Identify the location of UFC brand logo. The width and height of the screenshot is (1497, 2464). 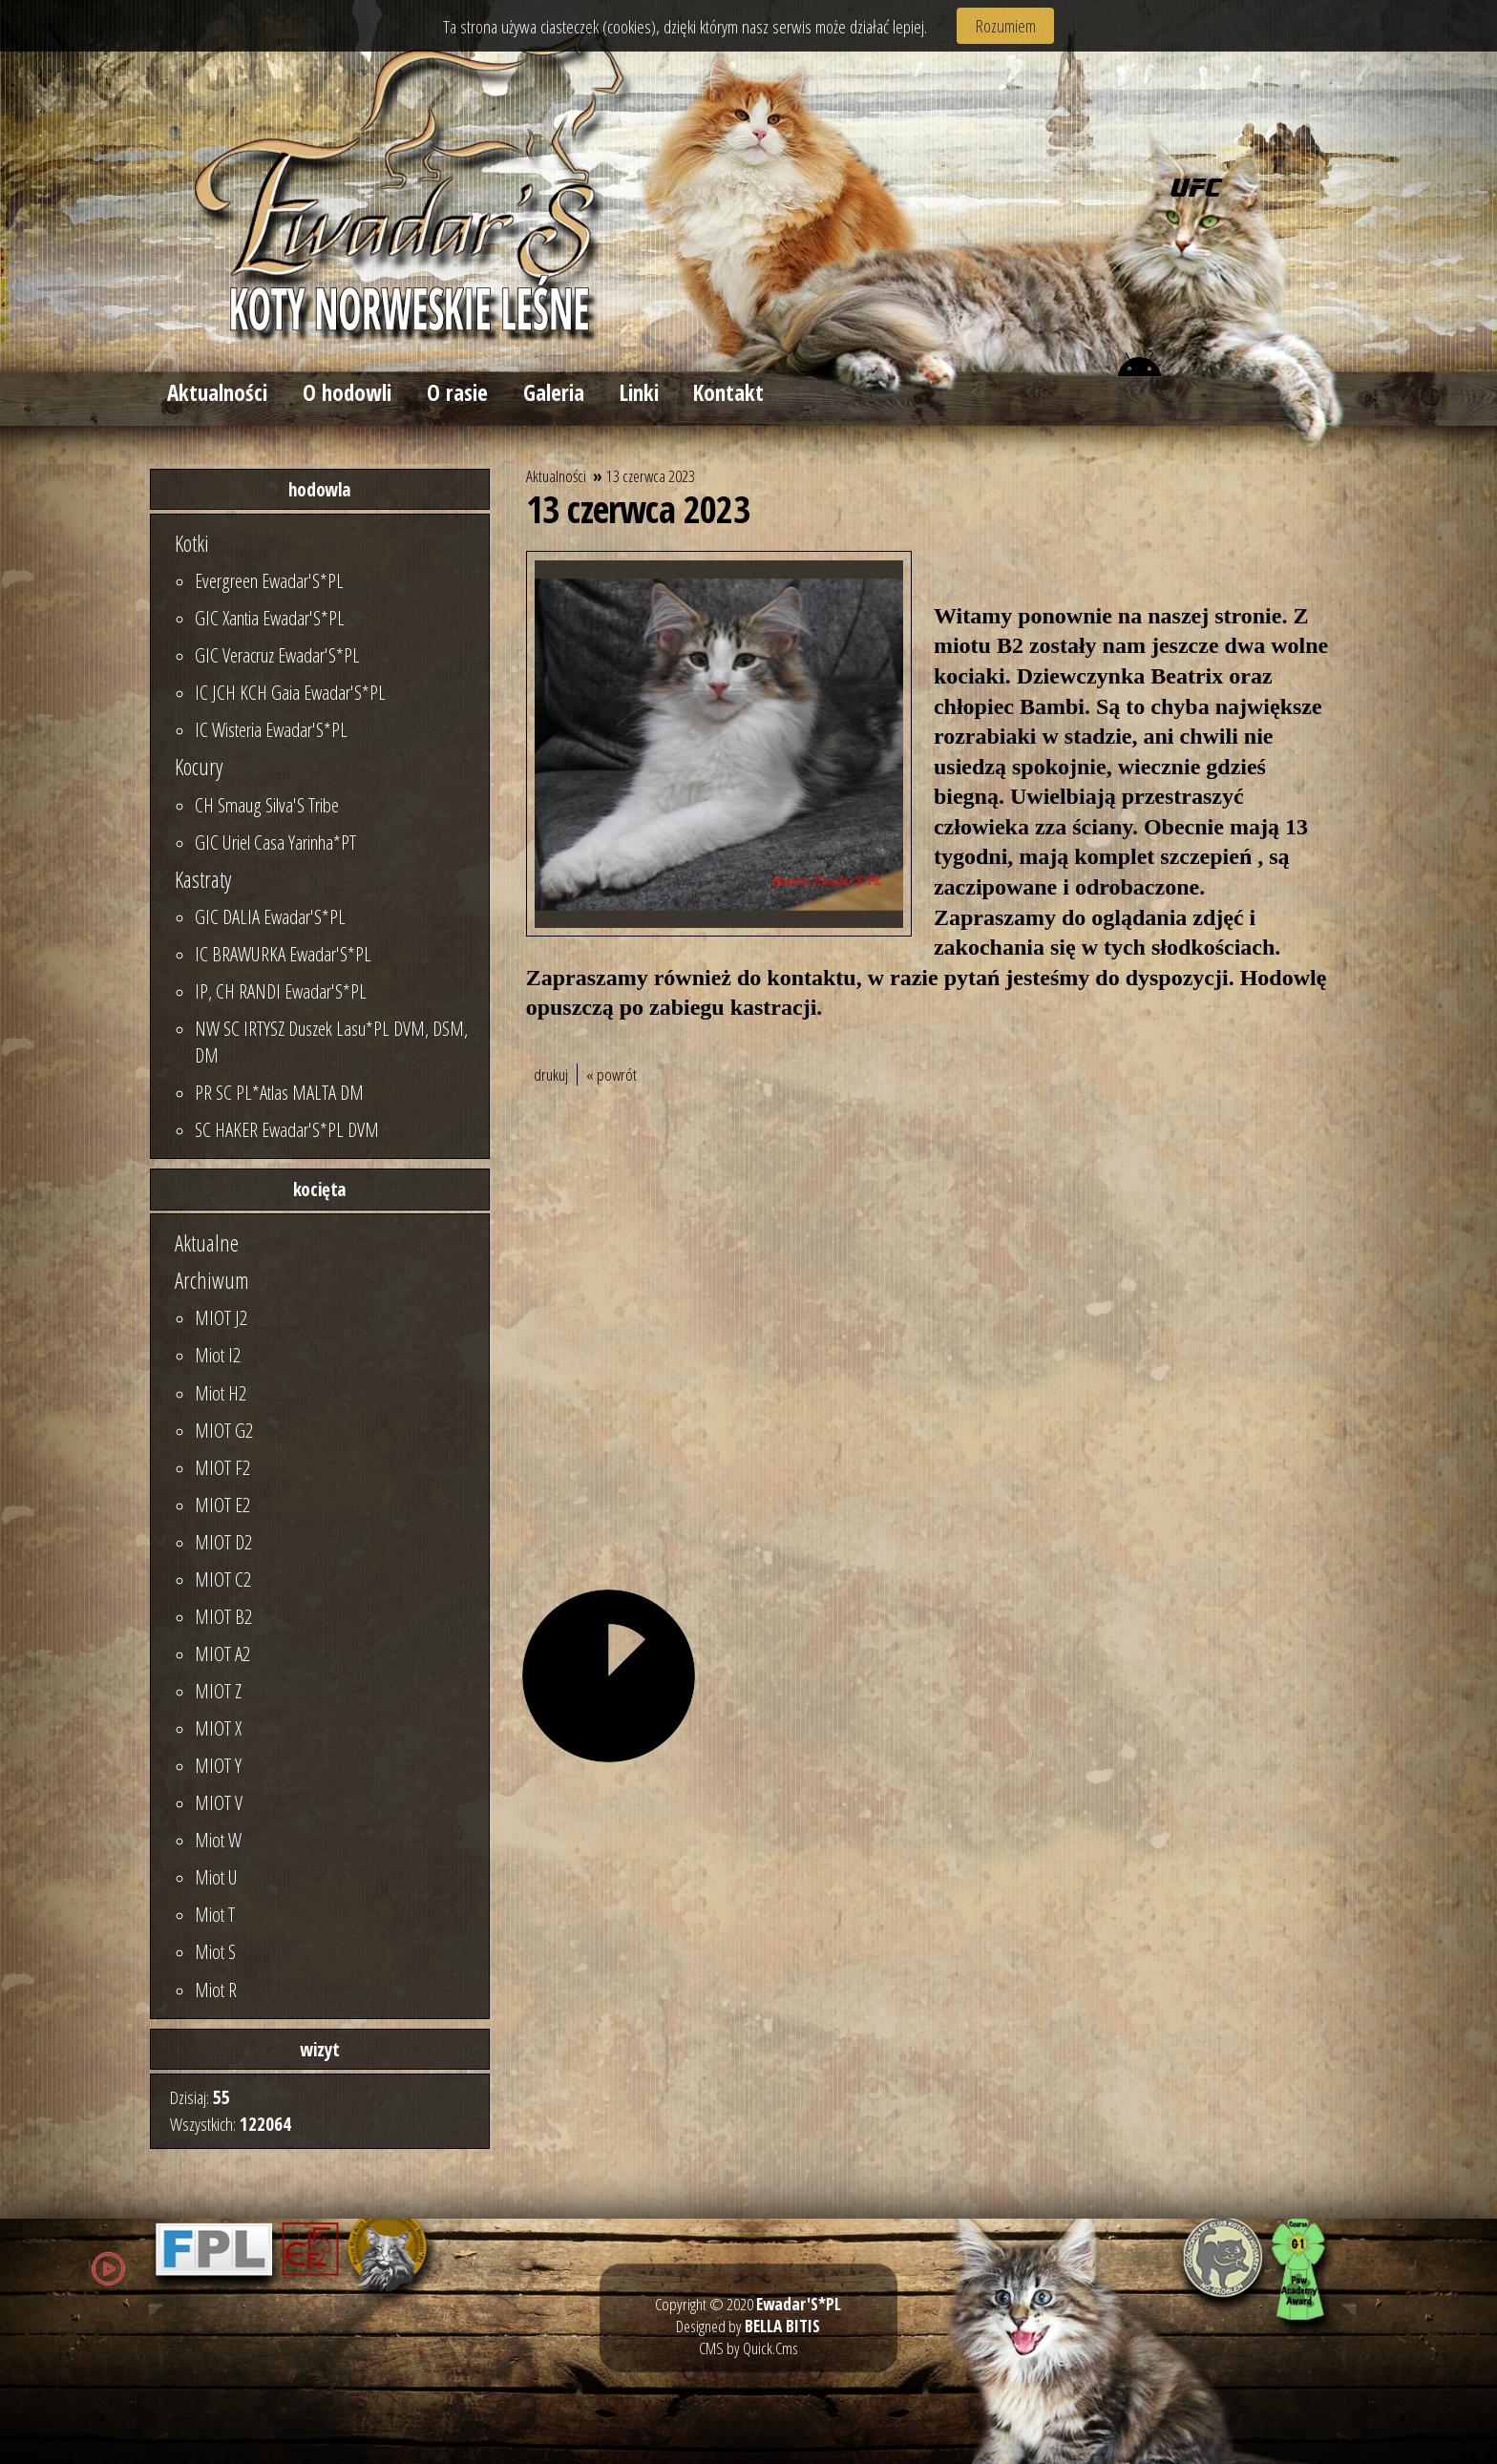
(1196, 187).